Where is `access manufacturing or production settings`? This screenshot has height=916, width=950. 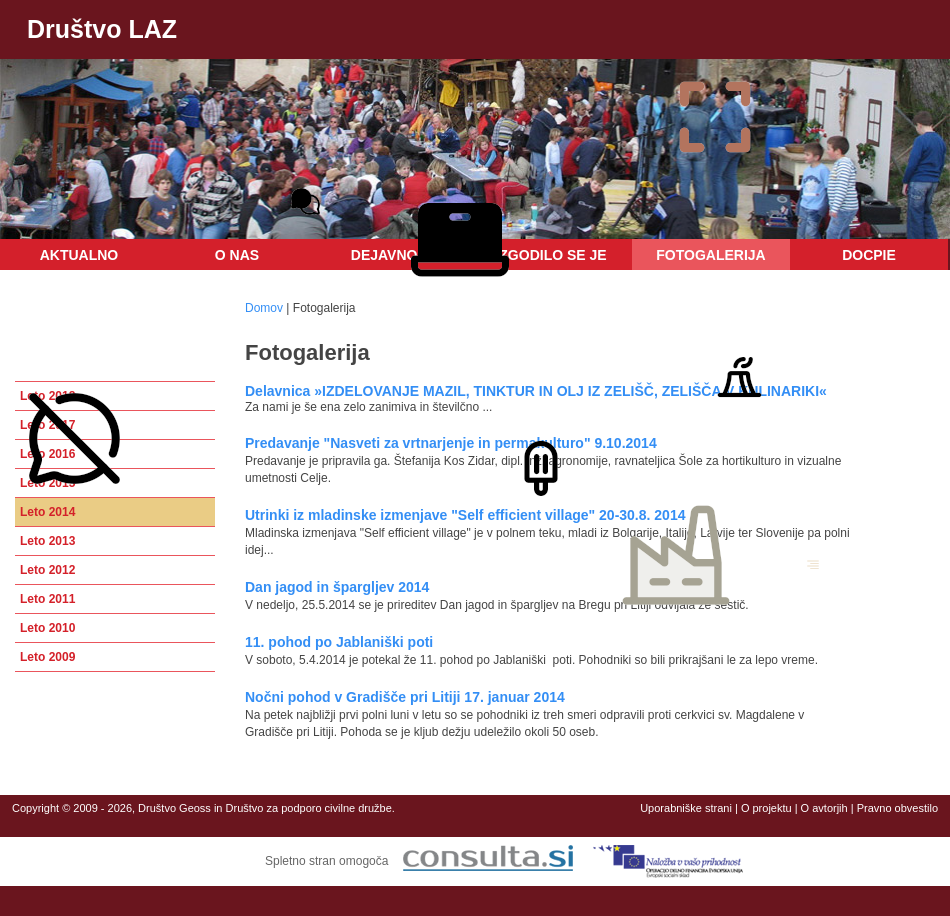 access manufacturing or production settings is located at coordinates (676, 559).